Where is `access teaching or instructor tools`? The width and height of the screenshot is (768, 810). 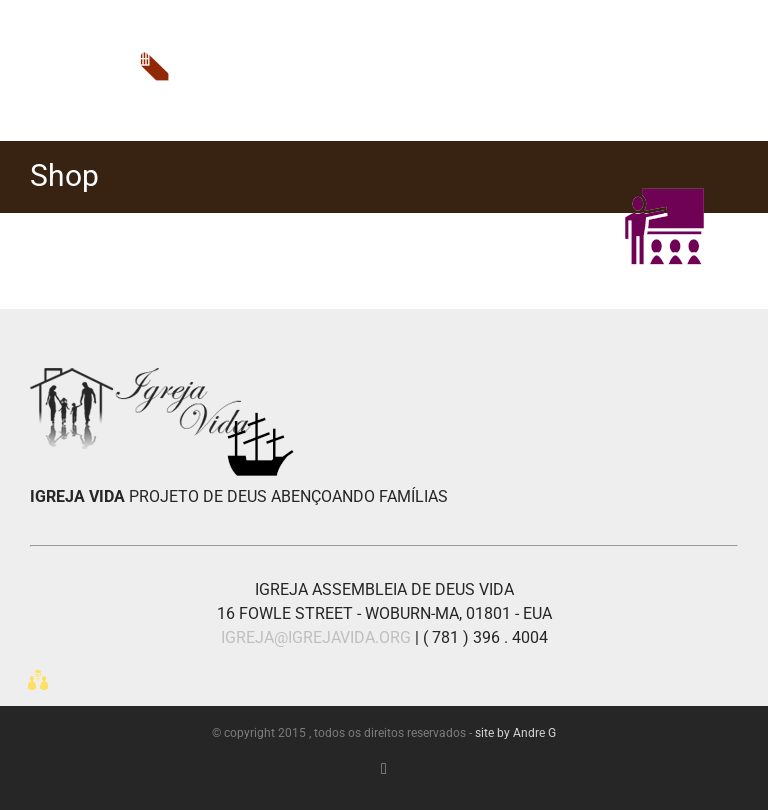
access teaching or instructor tools is located at coordinates (664, 224).